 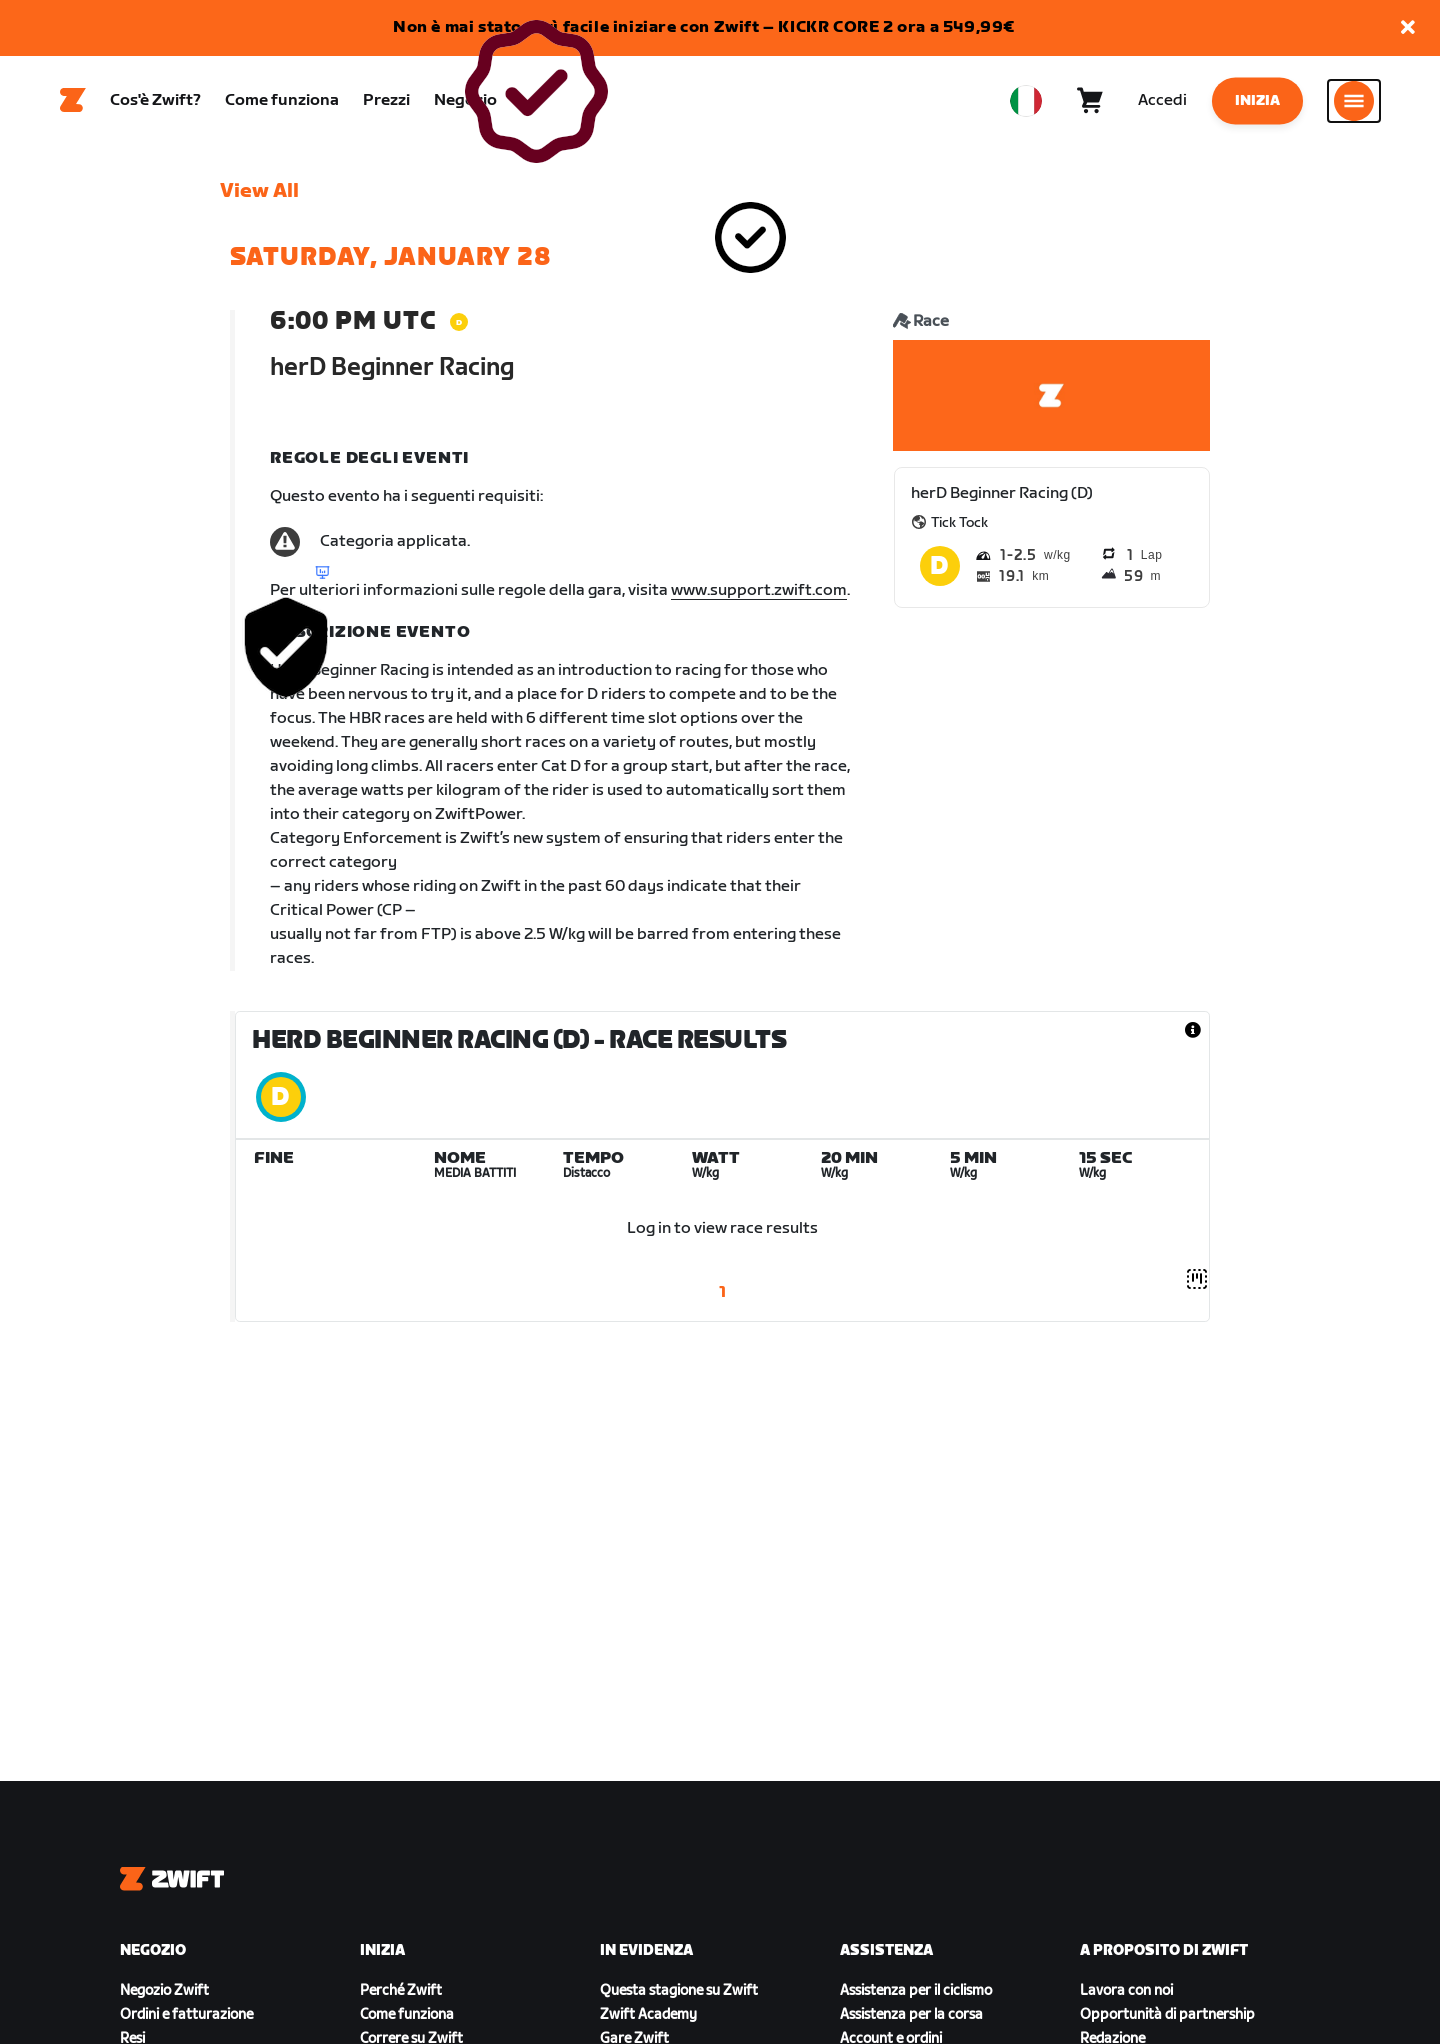 What do you see at coordinates (536, 91) in the screenshot?
I see `indicates a verified account or identity` at bounding box center [536, 91].